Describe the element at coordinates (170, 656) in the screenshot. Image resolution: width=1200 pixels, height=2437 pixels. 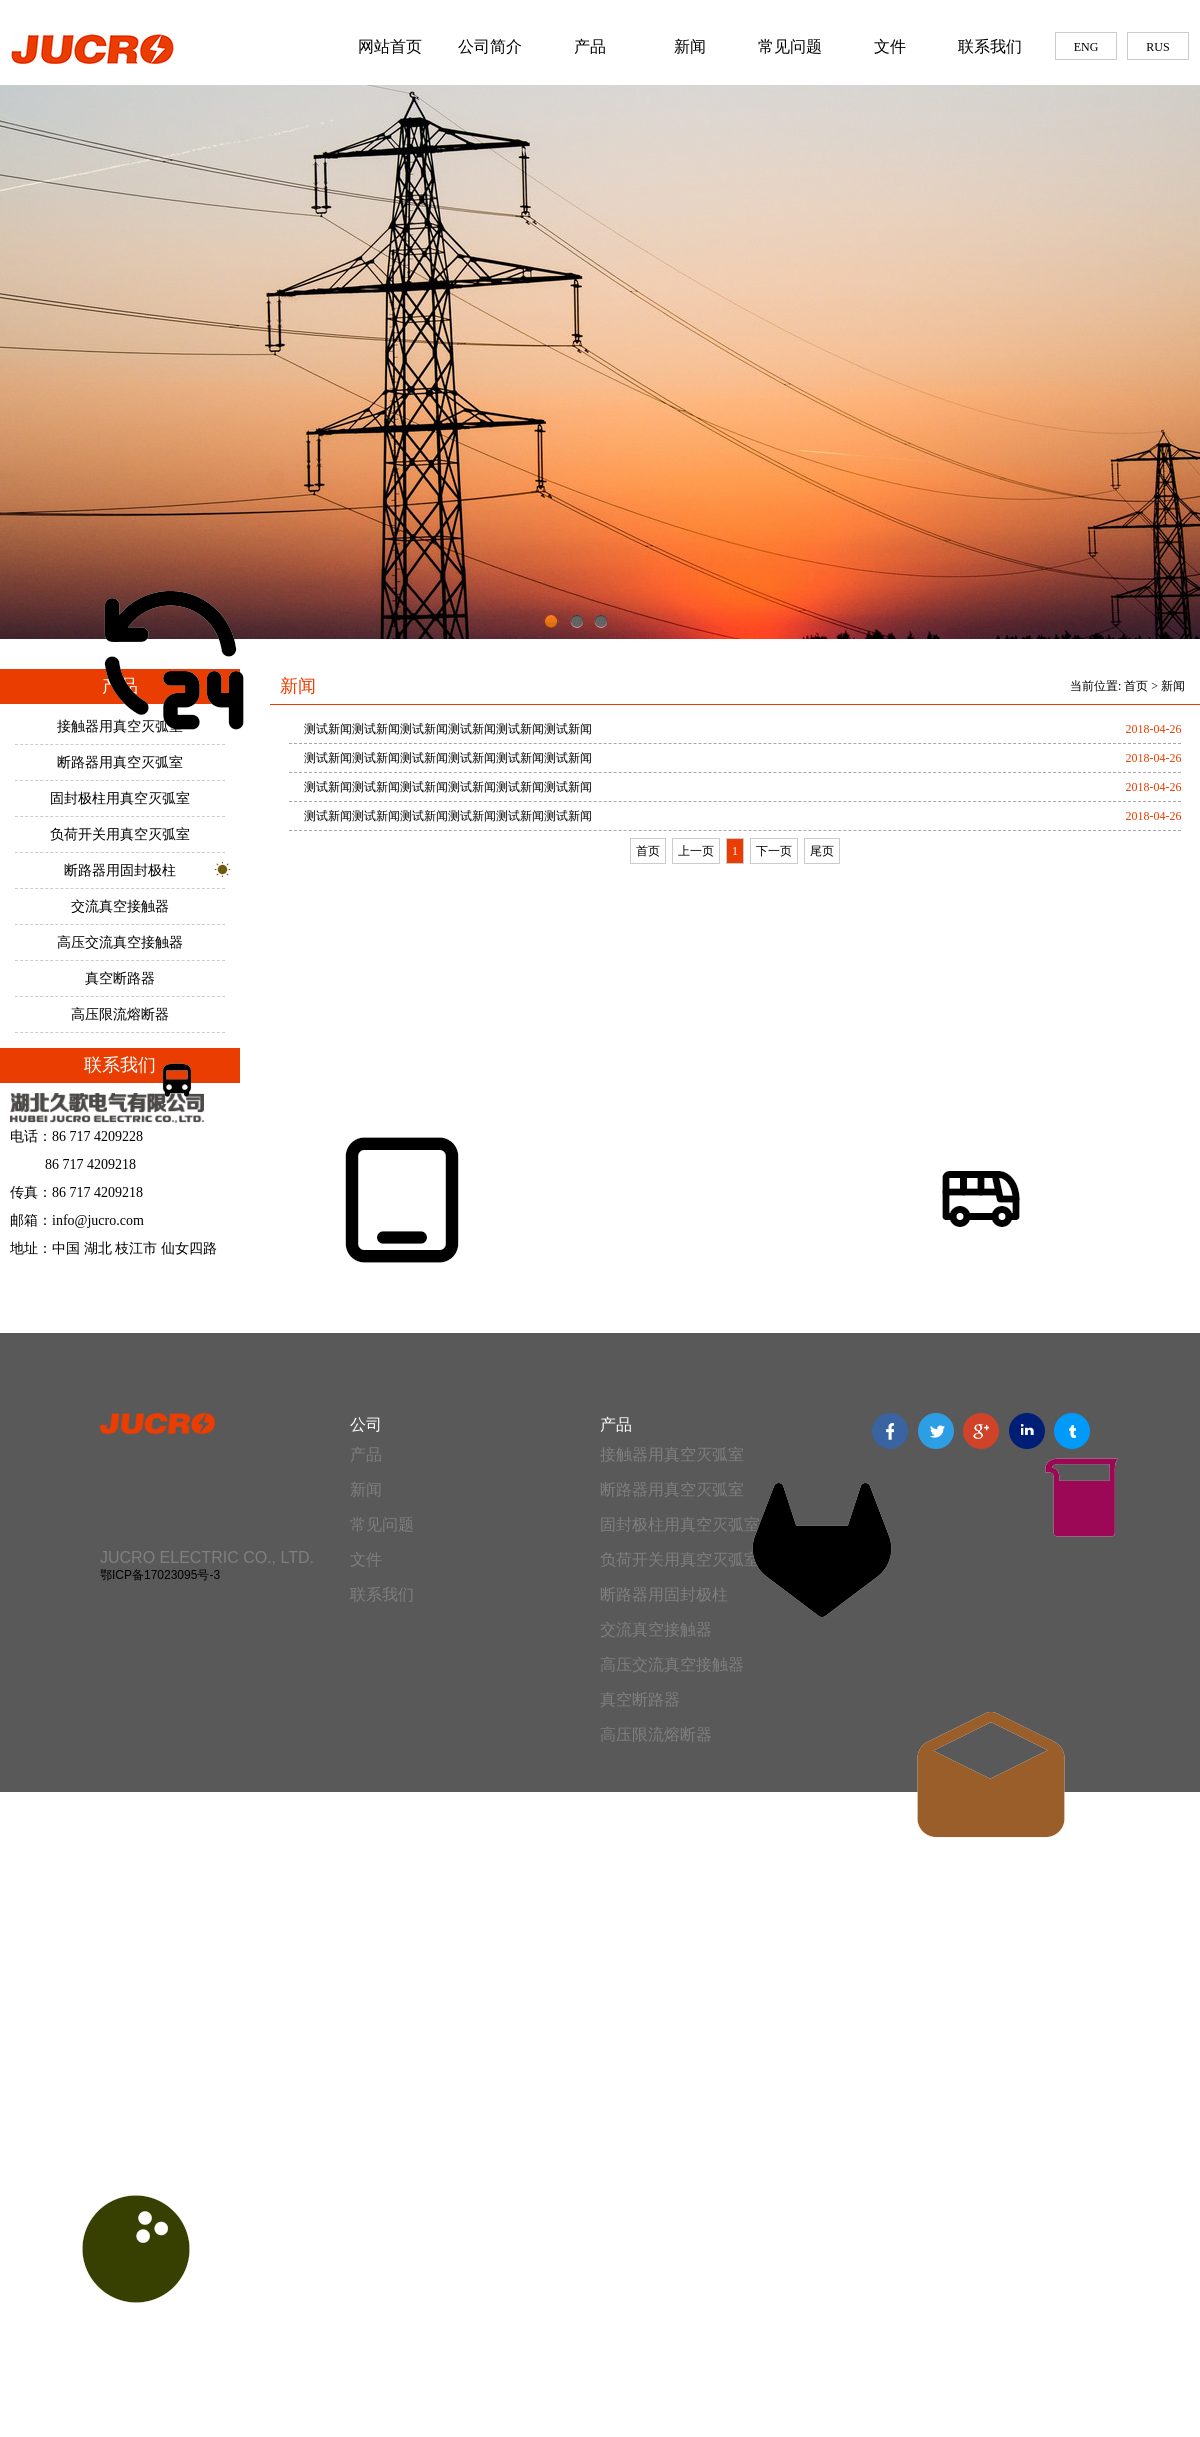
I see `indicates 24-hour availability or support` at that location.